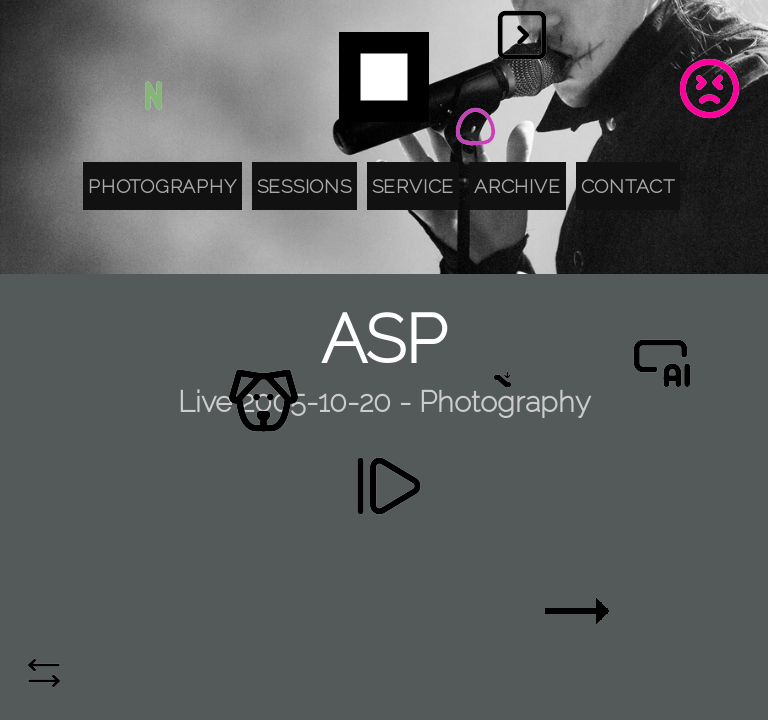  I want to click on indicates no change or stable trend, so click(576, 611).